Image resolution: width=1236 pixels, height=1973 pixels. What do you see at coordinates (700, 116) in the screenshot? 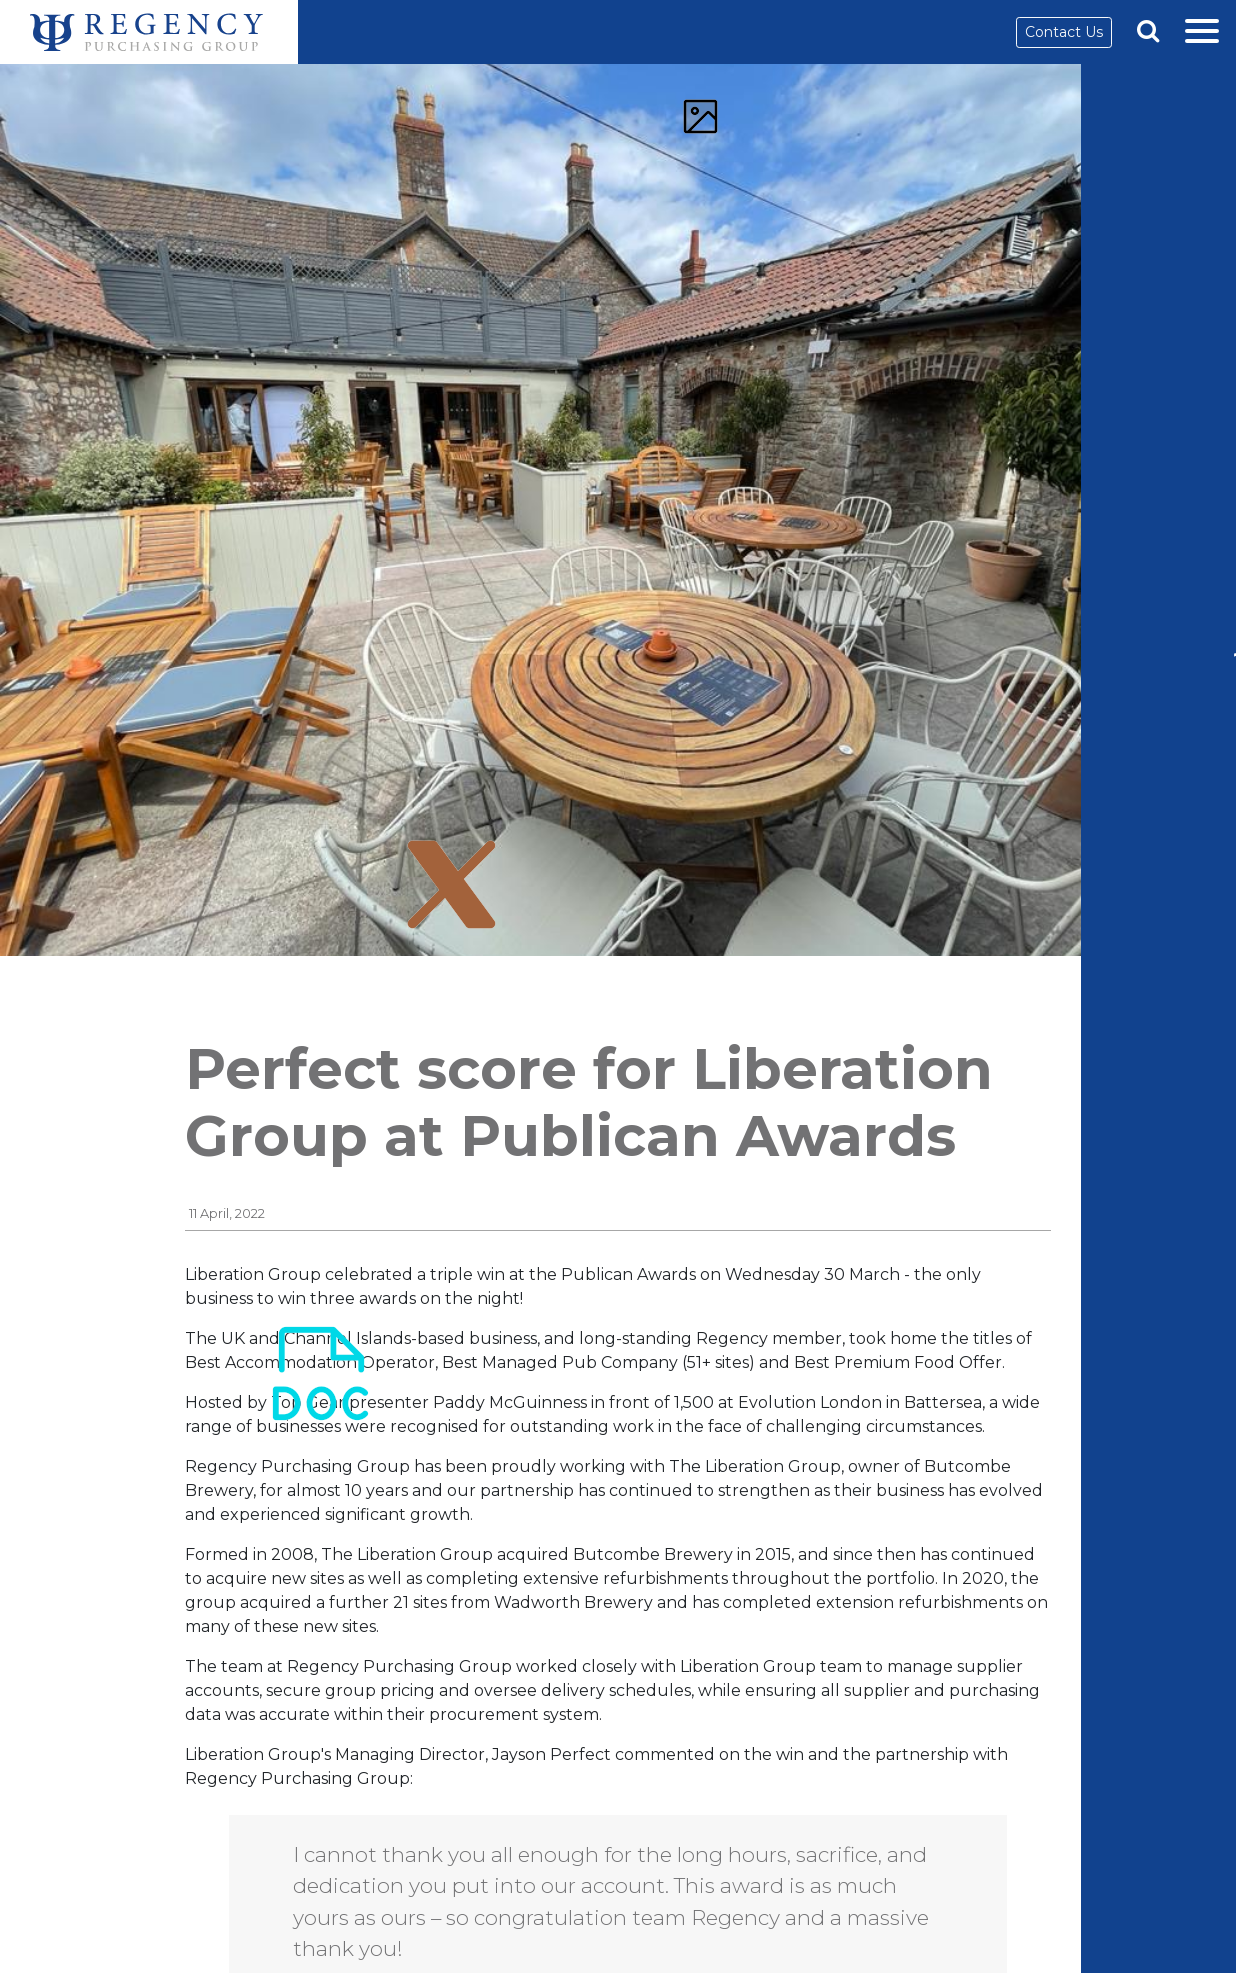
I see `view image or photo` at bounding box center [700, 116].